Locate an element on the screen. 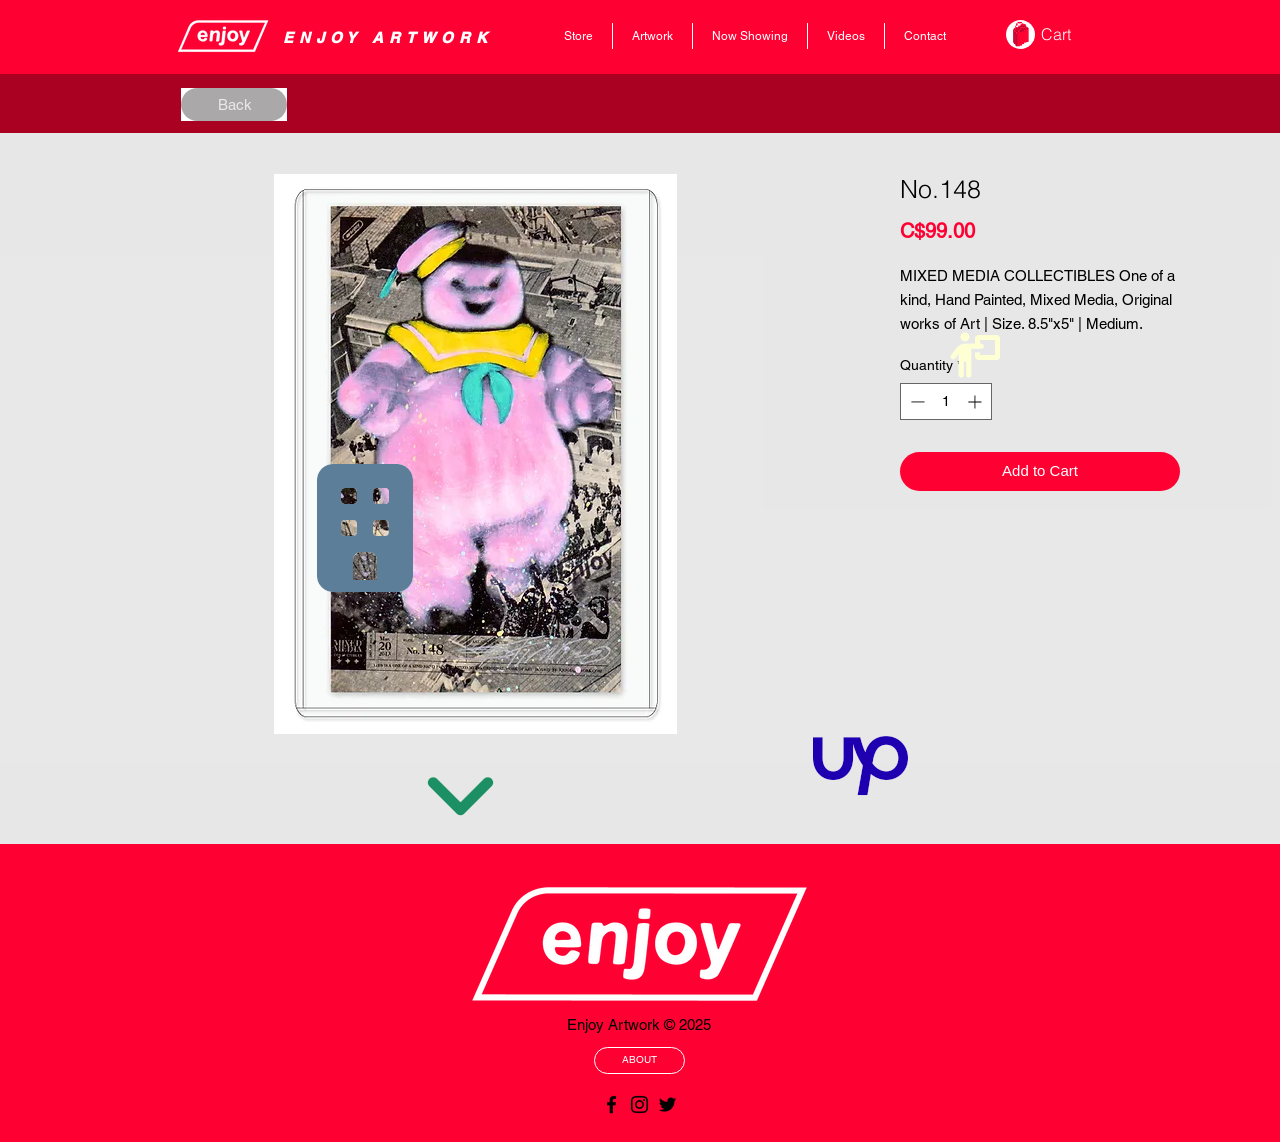 The height and width of the screenshot is (1142, 1280). access presentation or teaching mode is located at coordinates (975, 355).